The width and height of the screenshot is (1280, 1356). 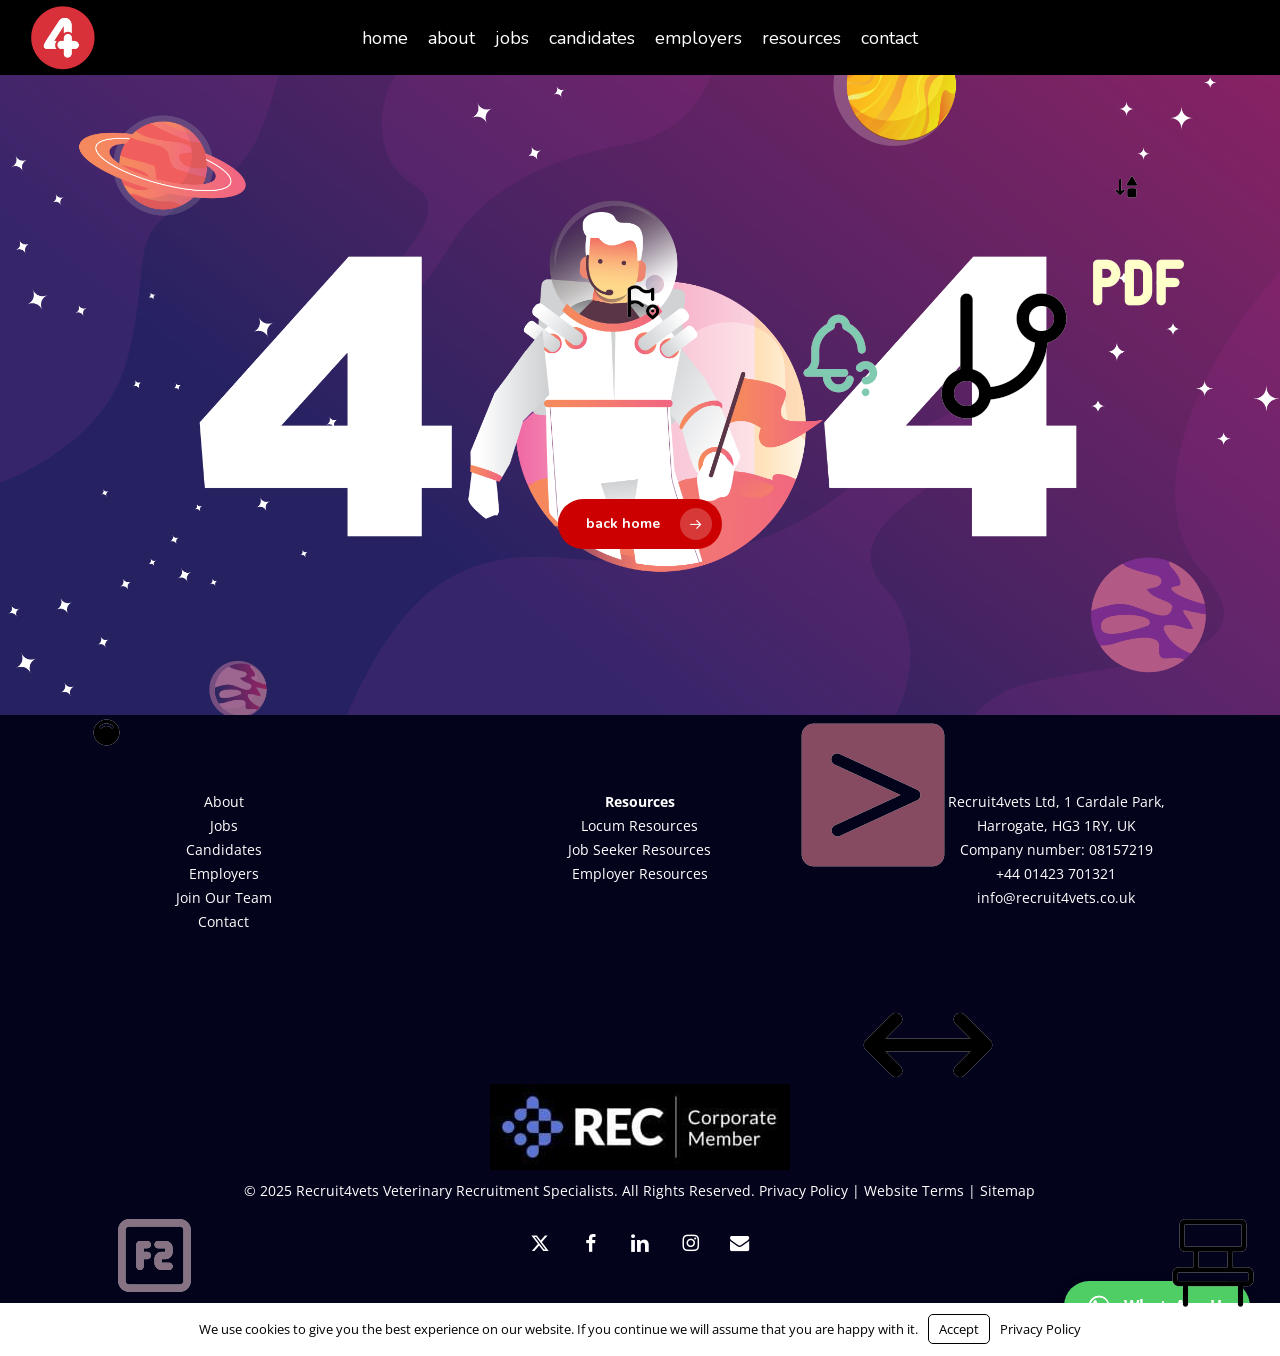 I want to click on select seating or furniture options, so click(x=1213, y=1263).